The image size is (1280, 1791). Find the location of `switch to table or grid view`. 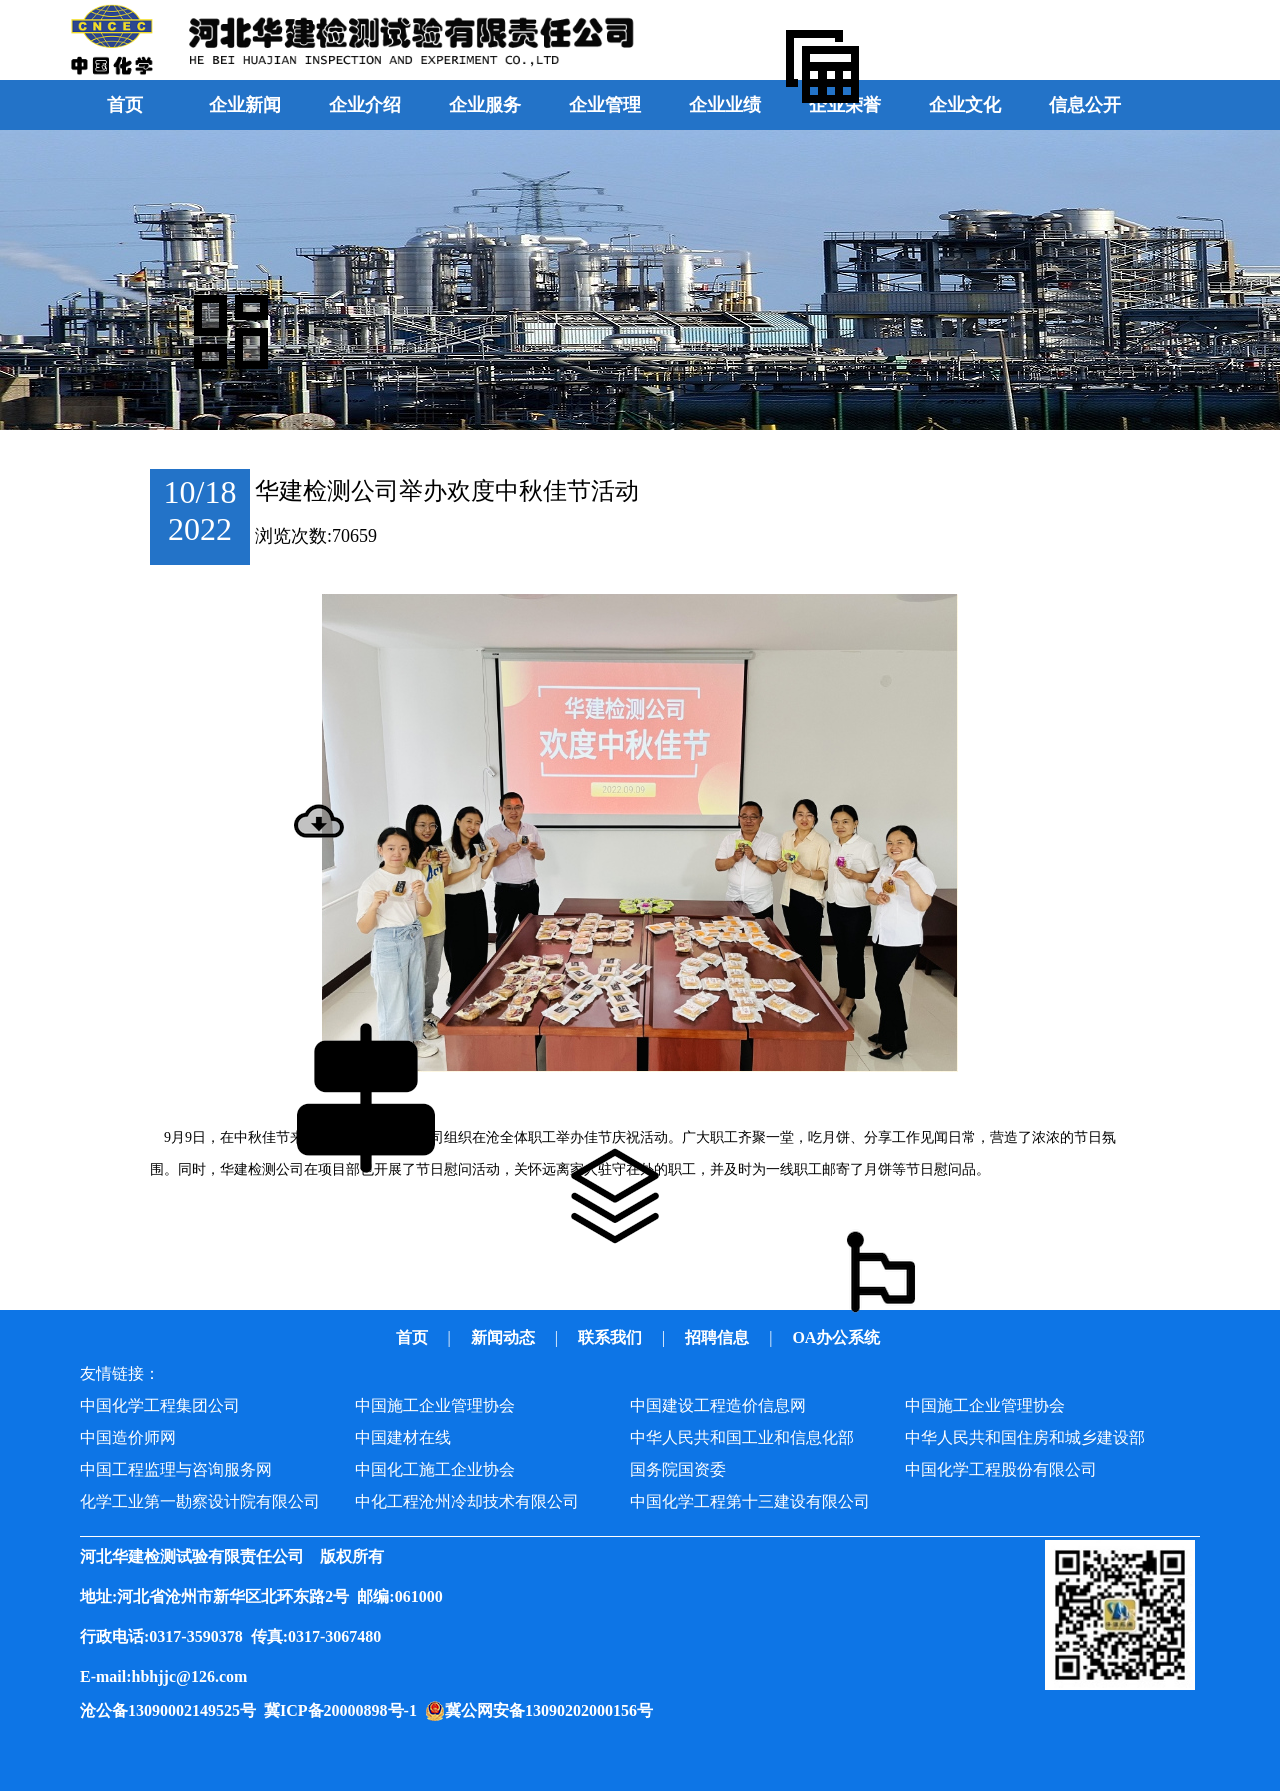

switch to table or grid view is located at coordinates (822, 66).